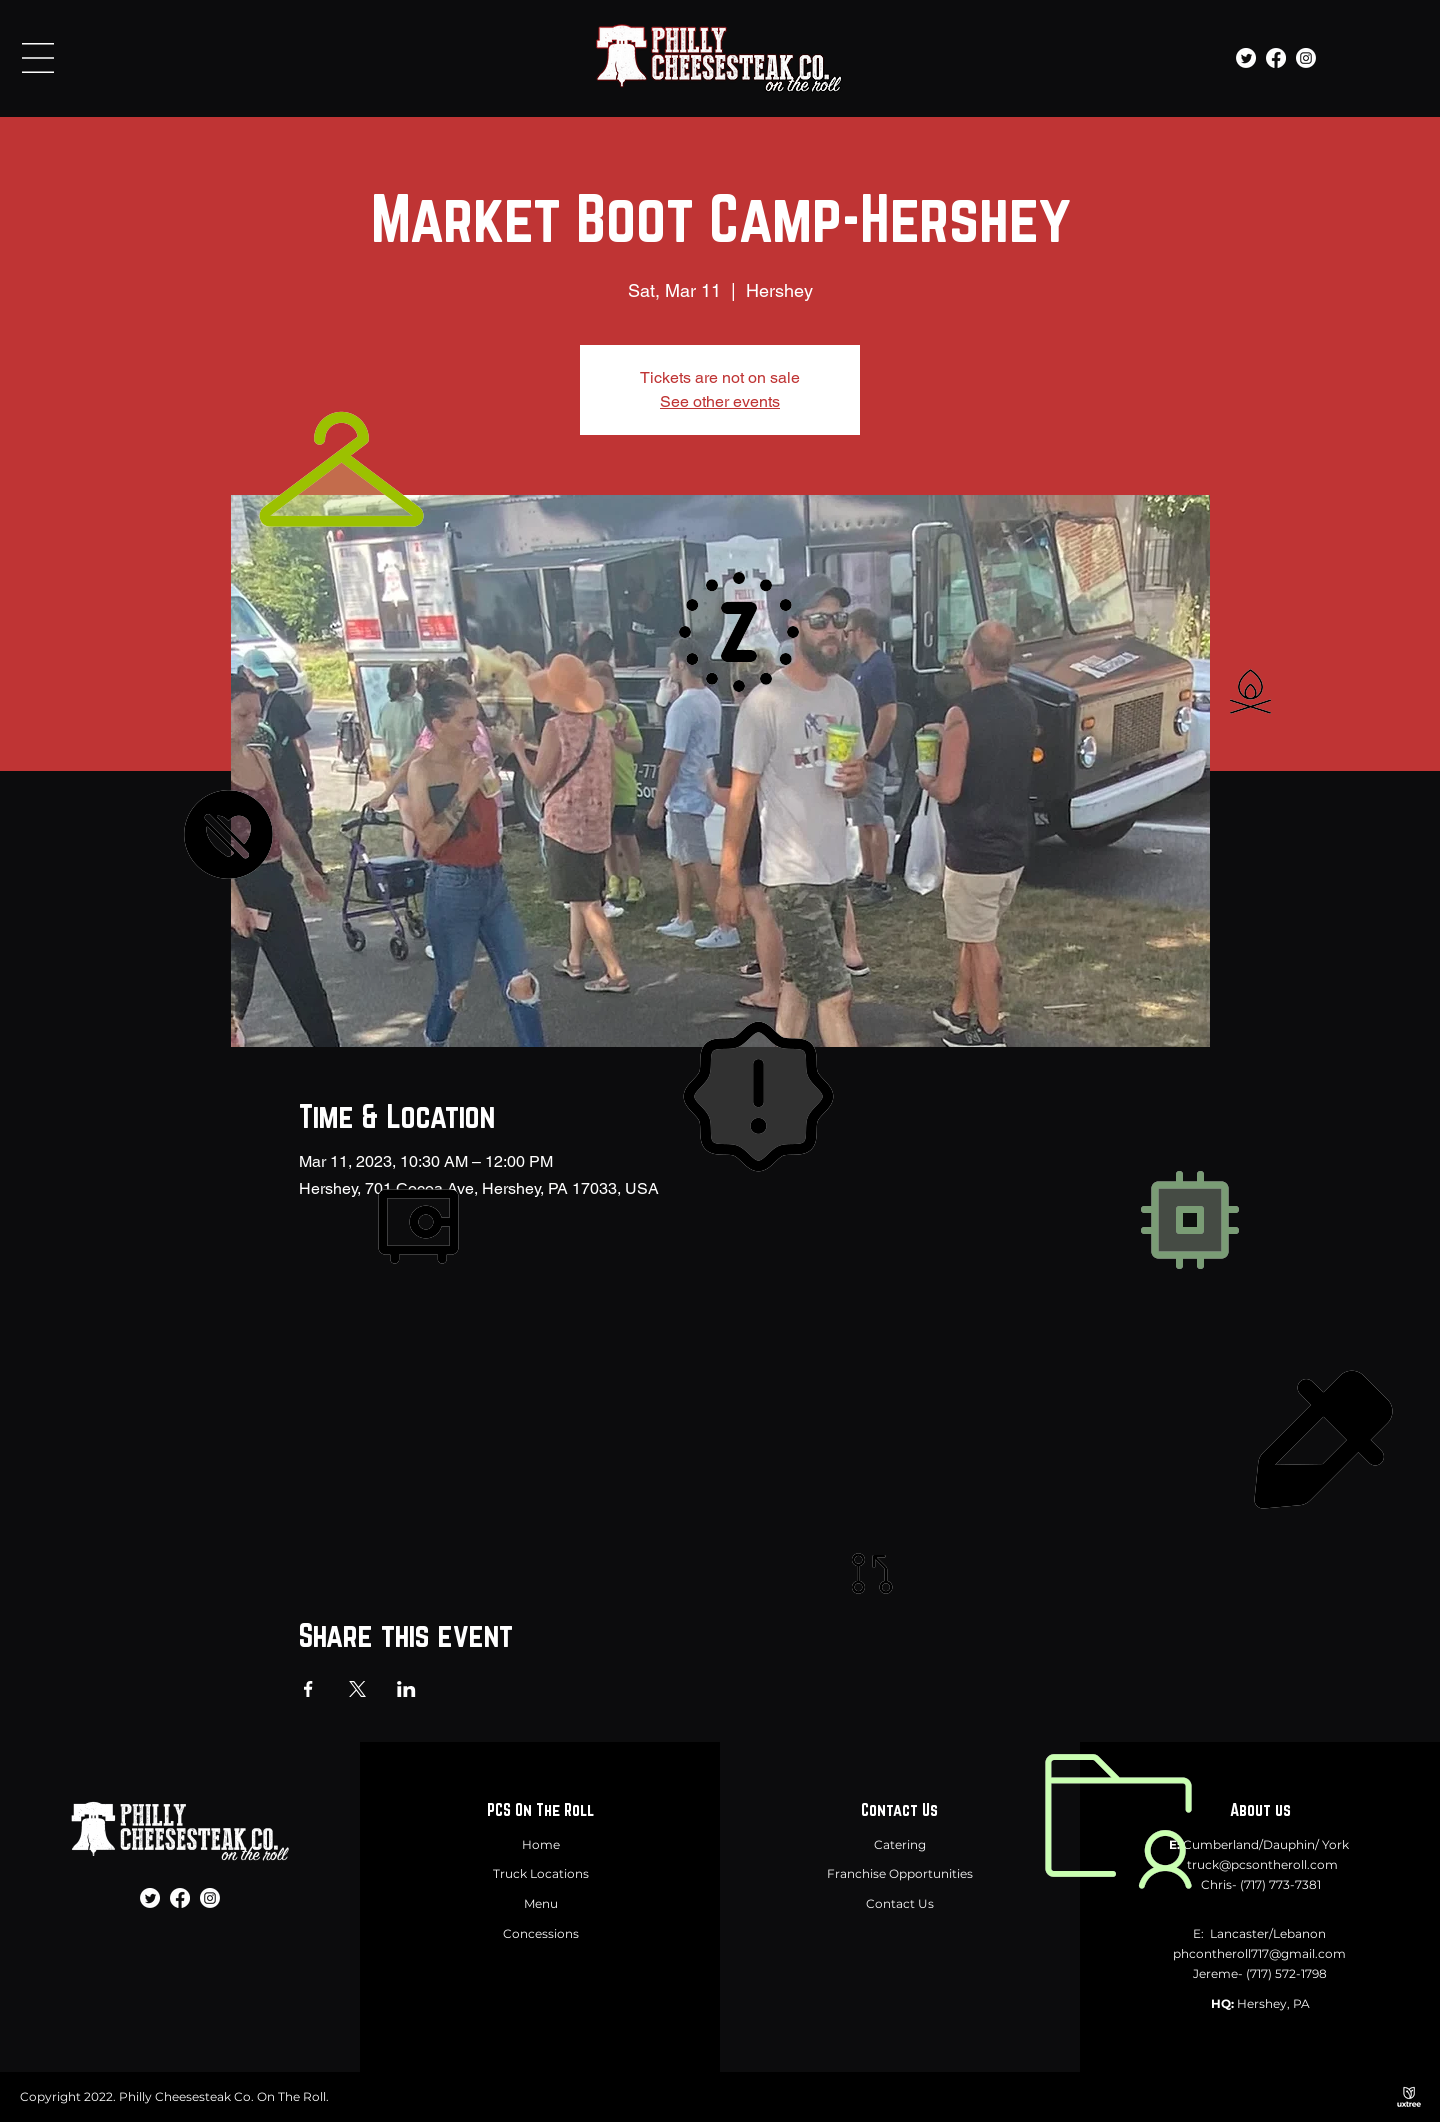 The height and width of the screenshot is (2122, 1440). Describe the element at coordinates (758, 1096) in the screenshot. I see `indicates a warning or important notice` at that location.